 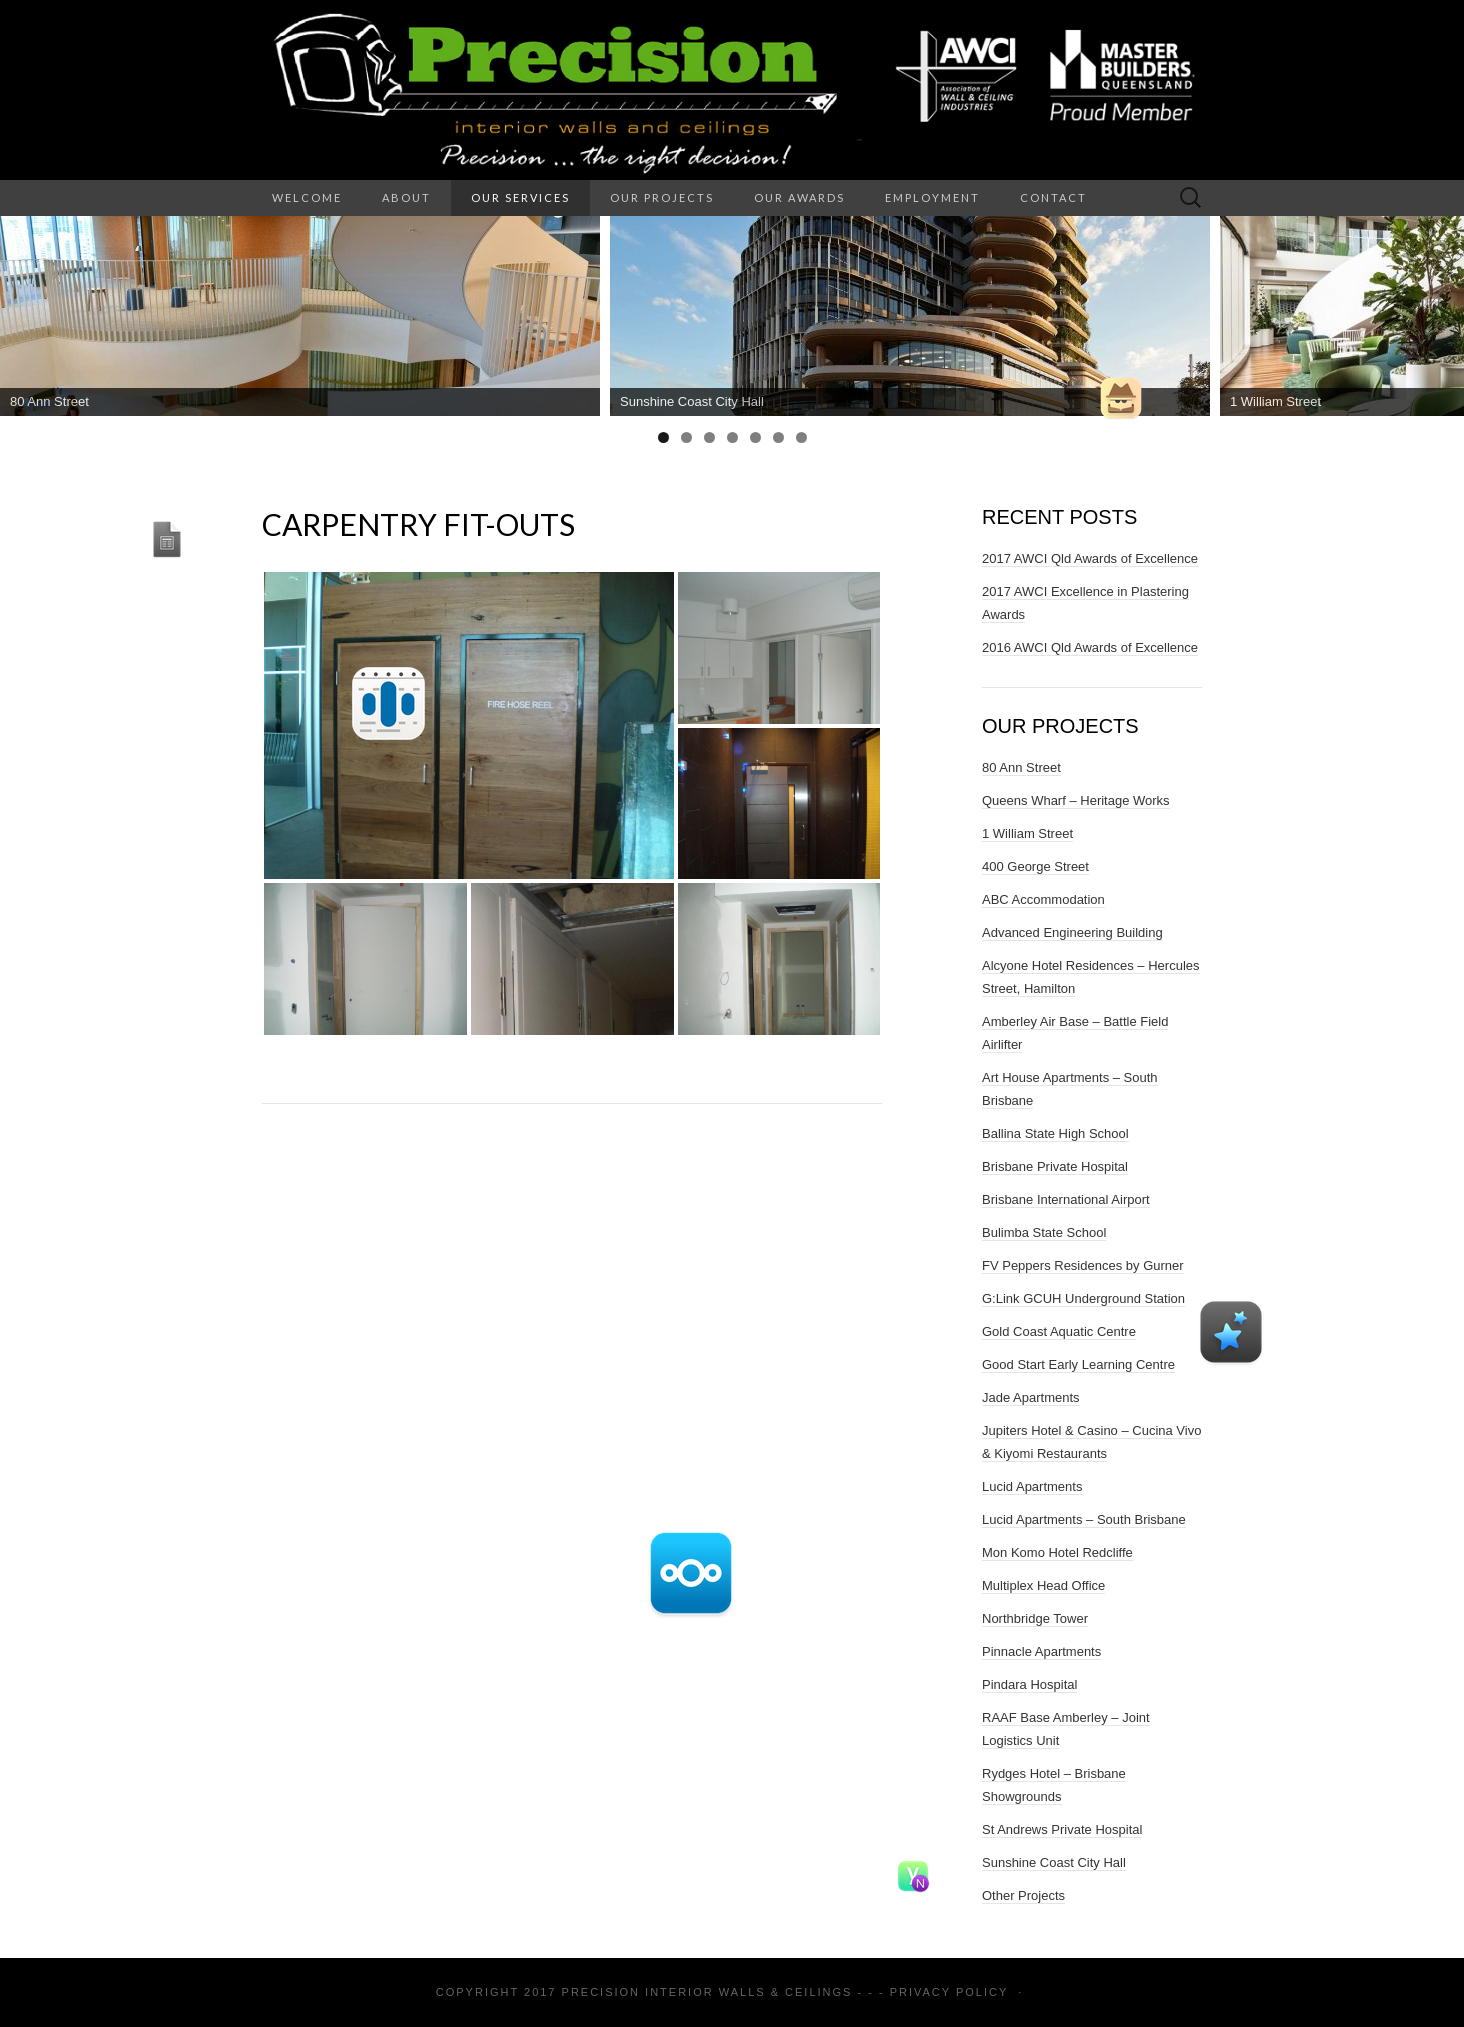 I want to click on open anki flashcard app, so click(x=1231, y=1332).